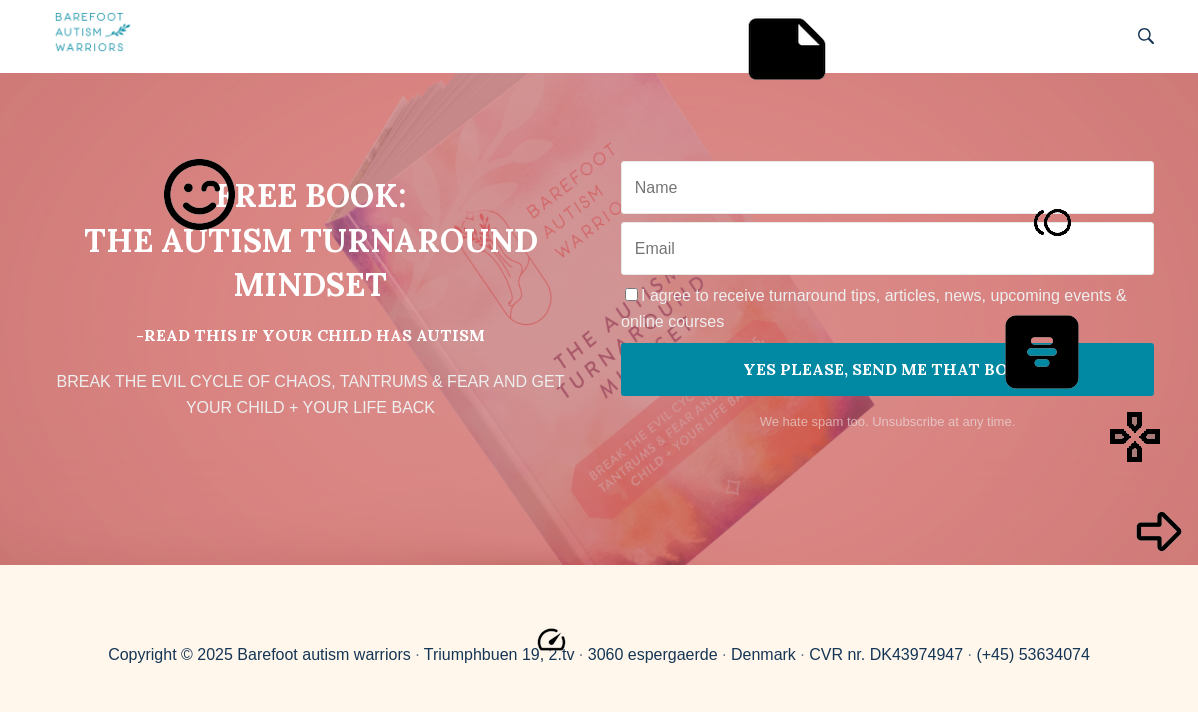 The image size is (1198, 720). I want to click on view toll or payment information, so click(1052, 222).